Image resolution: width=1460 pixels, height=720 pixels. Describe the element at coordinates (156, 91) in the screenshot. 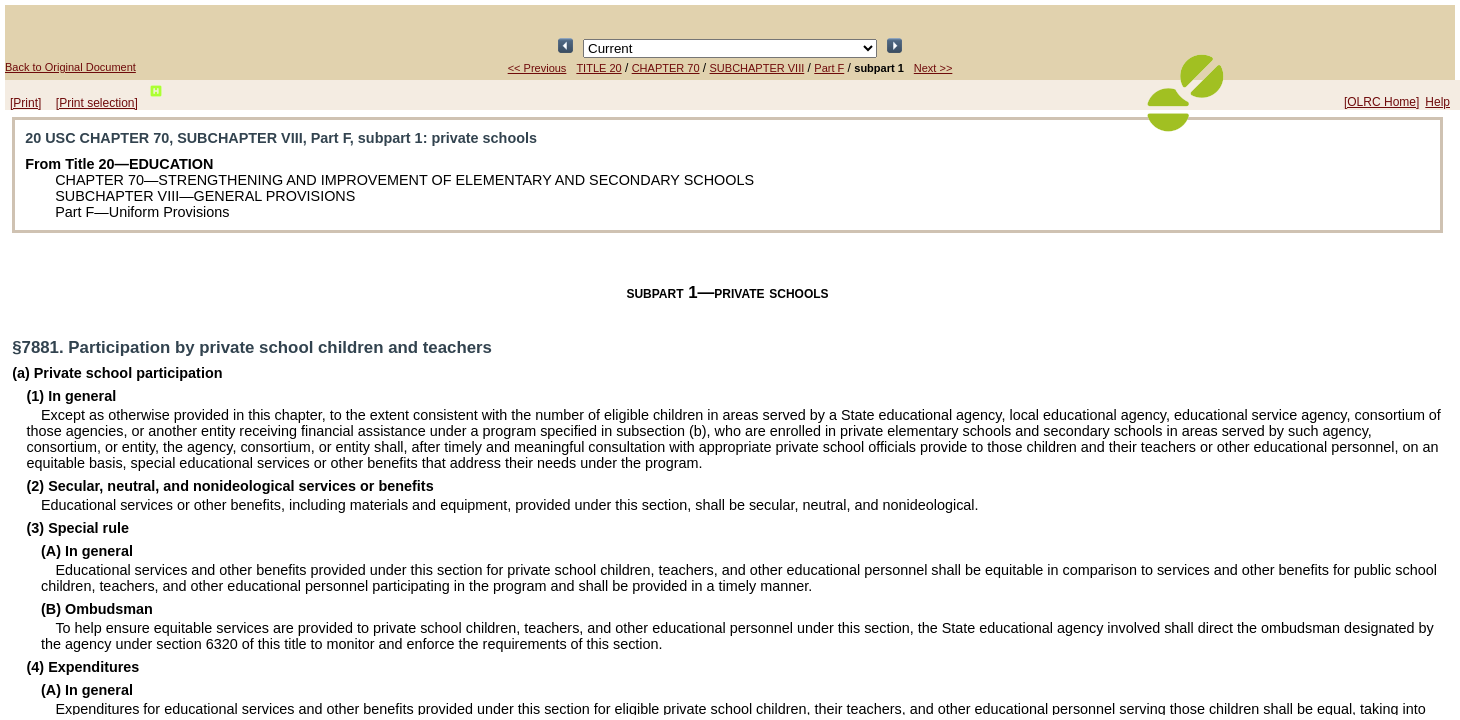

I see `indicates a hospital or medical facility nearby` at that location.